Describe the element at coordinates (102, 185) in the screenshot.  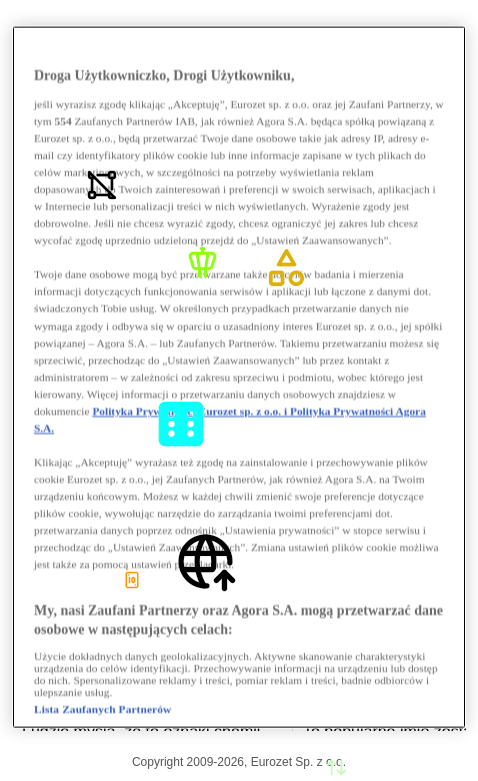
I see `disable vector editing mode` at that location.